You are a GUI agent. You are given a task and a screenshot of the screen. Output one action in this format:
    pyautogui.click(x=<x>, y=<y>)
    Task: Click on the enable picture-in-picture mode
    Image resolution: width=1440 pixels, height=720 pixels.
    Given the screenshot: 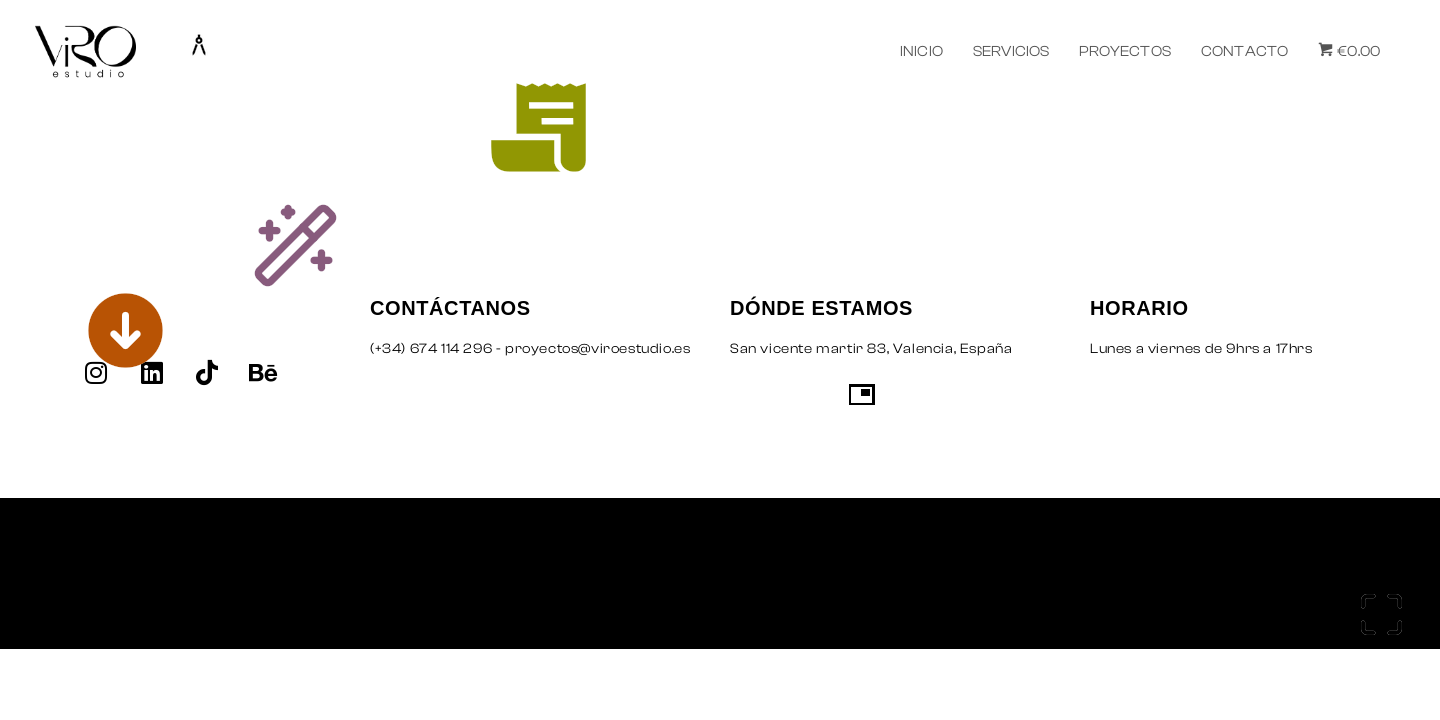 What is the action you would take?
    pyautogui.click(x=862, y=395)
    